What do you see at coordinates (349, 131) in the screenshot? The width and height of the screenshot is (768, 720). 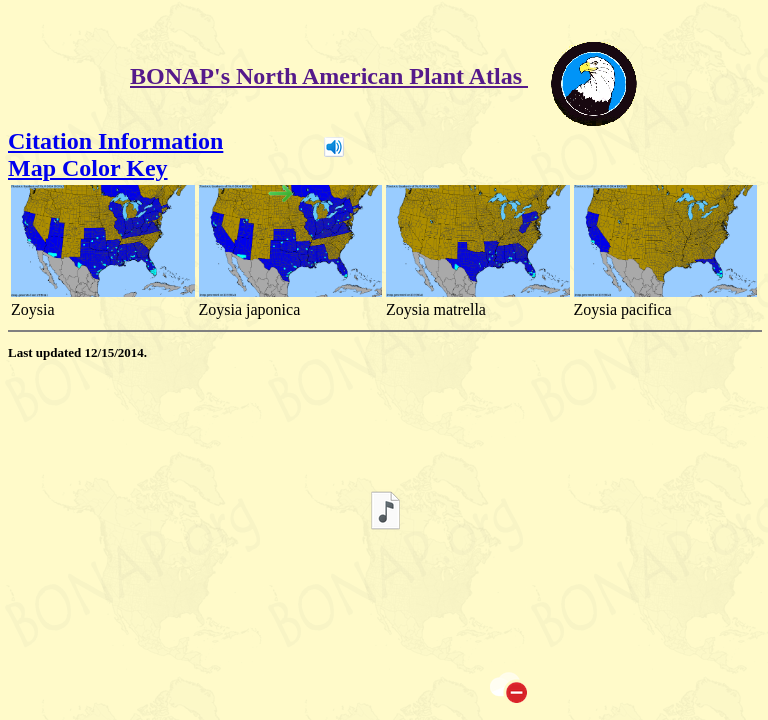 I see `indicates sound or audio is enabled` at bounding box center [349, 131].